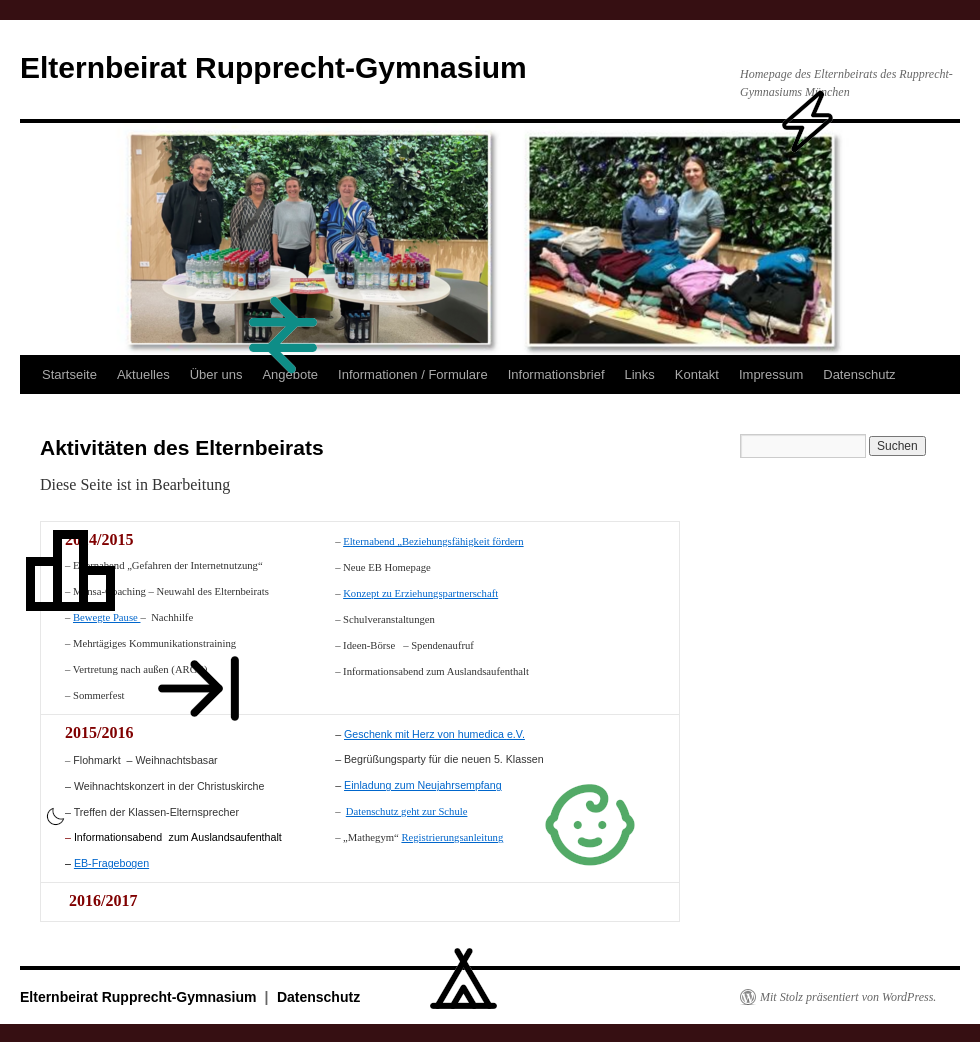 Image resolution: width=980 pixels, height=1042 pixels. What do you see at coordinates (283, 335) in the screenshot?
I see `indicates a railway or train station` at bounding box center [283, 335].